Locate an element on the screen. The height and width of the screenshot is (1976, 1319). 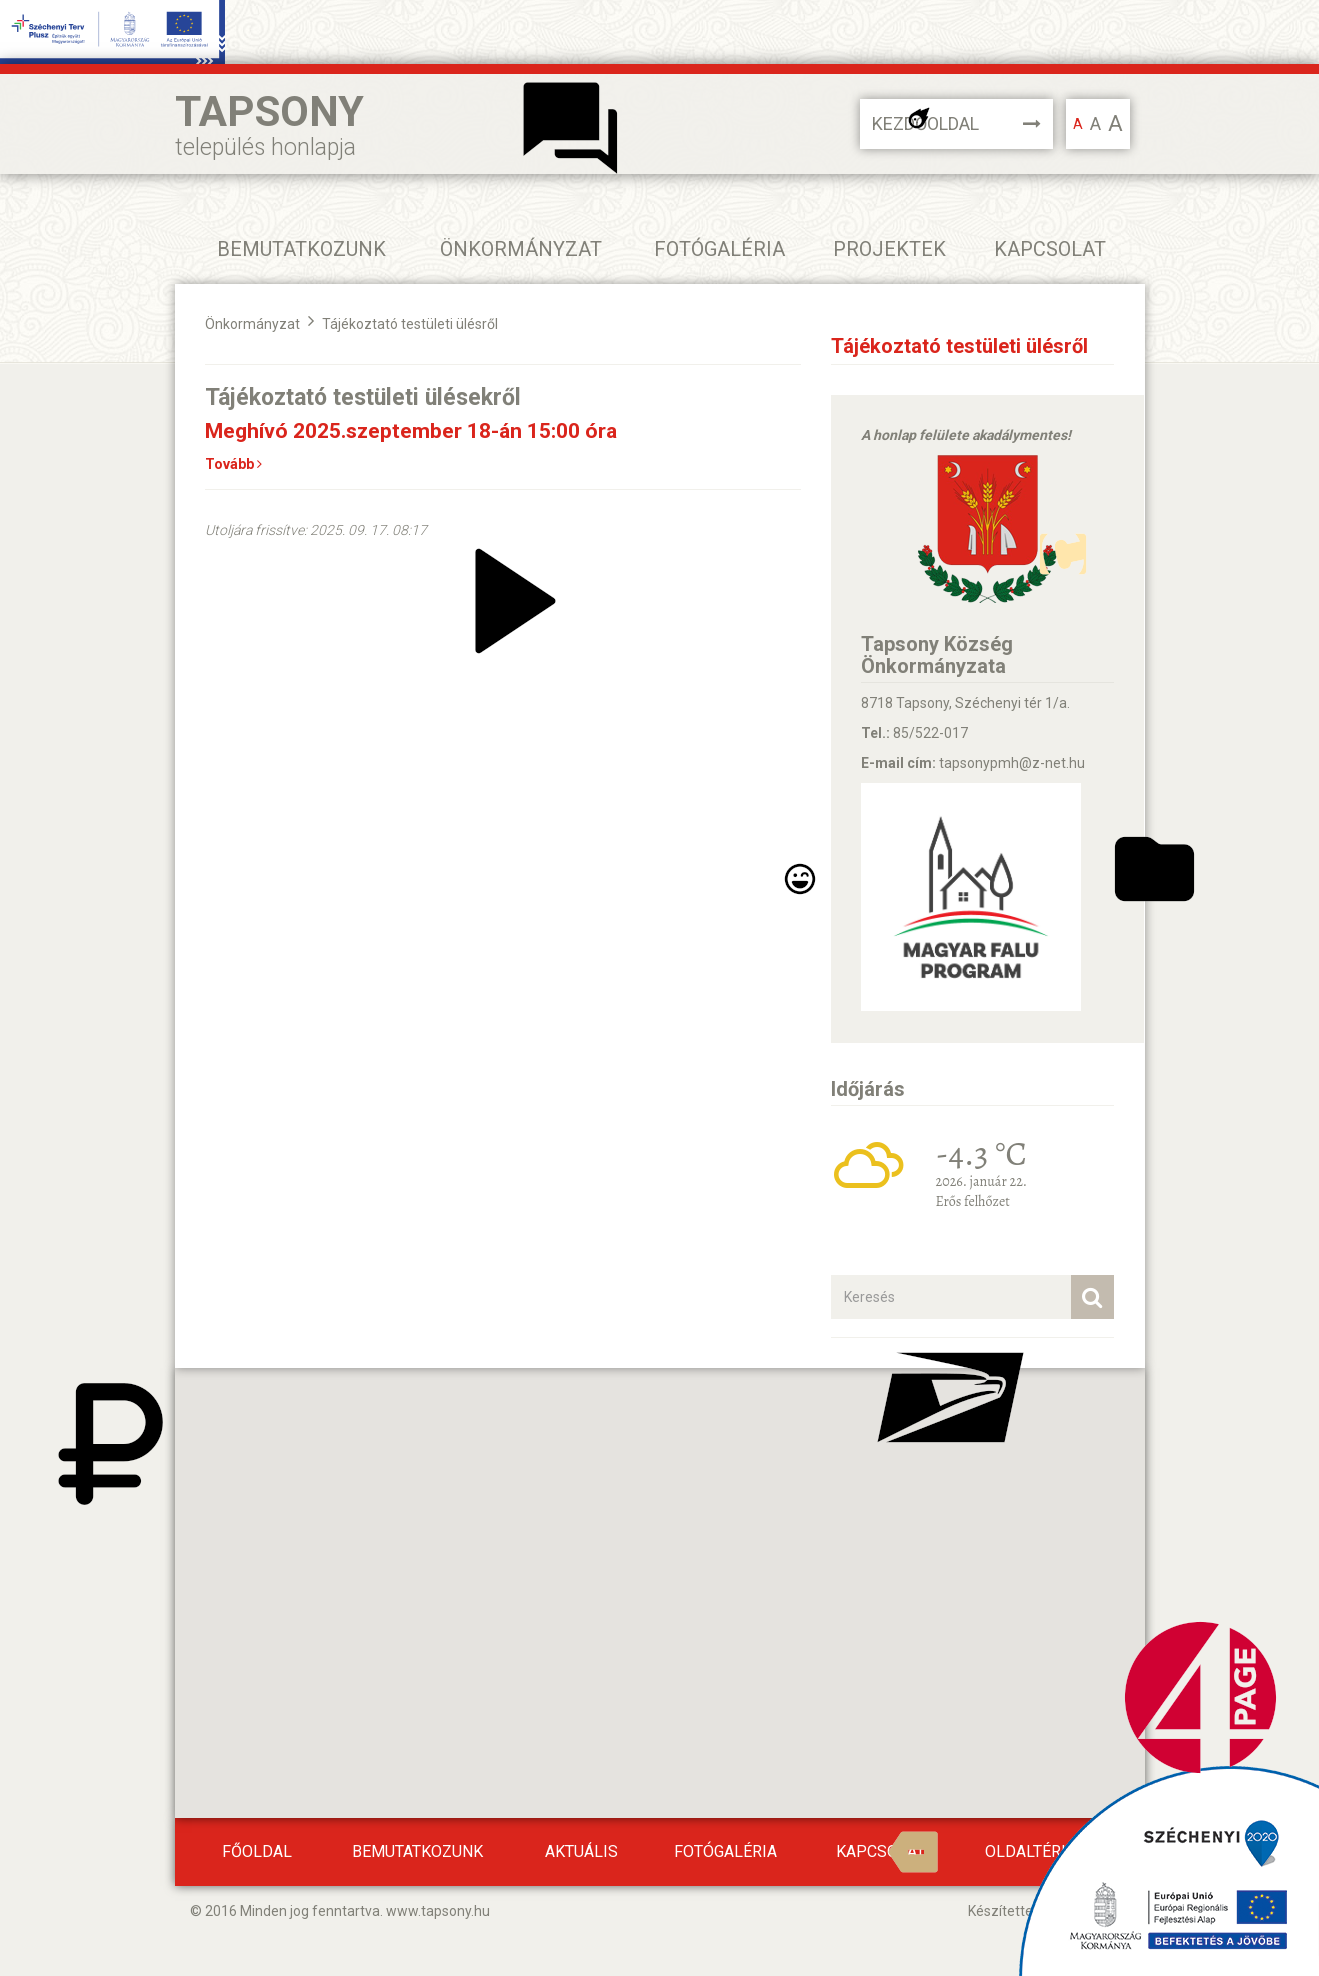
access your files and documents is located at coordinates (1154, 871).